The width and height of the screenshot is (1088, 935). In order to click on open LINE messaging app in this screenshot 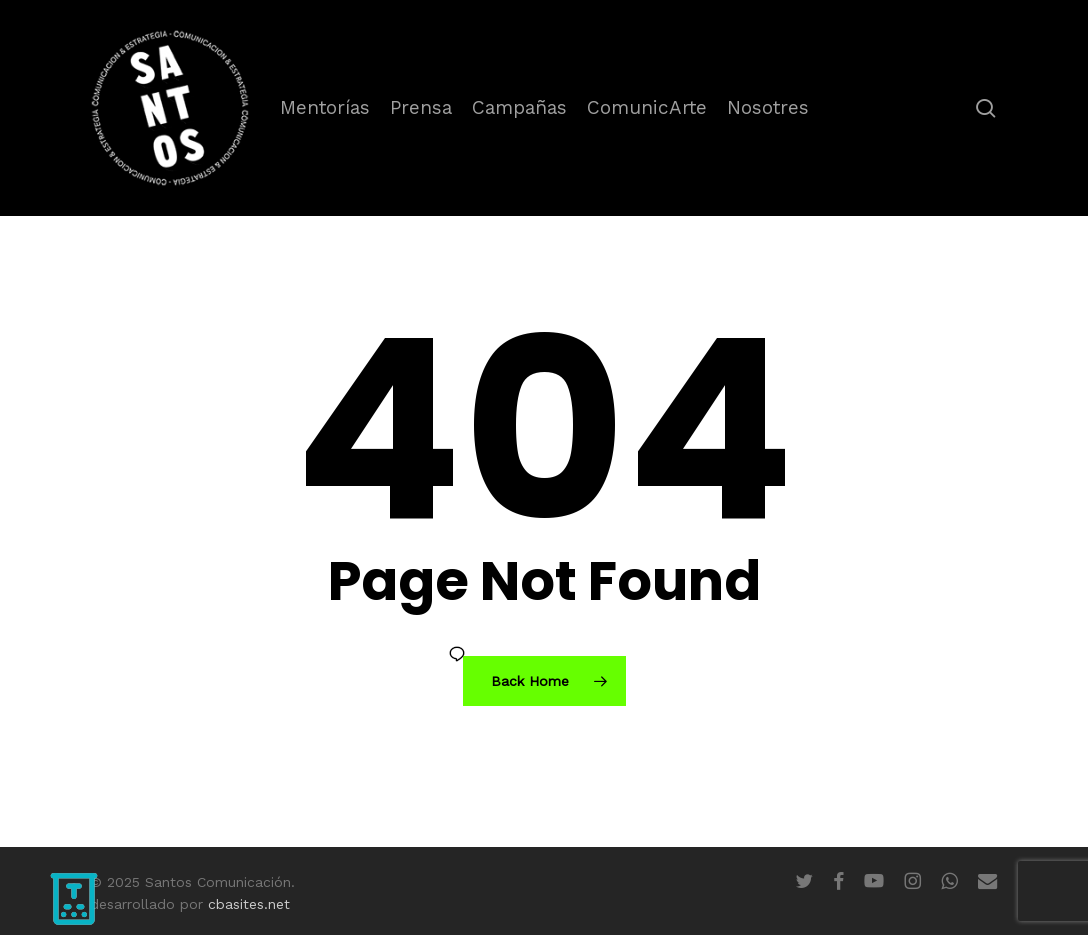, I will do `click(457, 654)`.